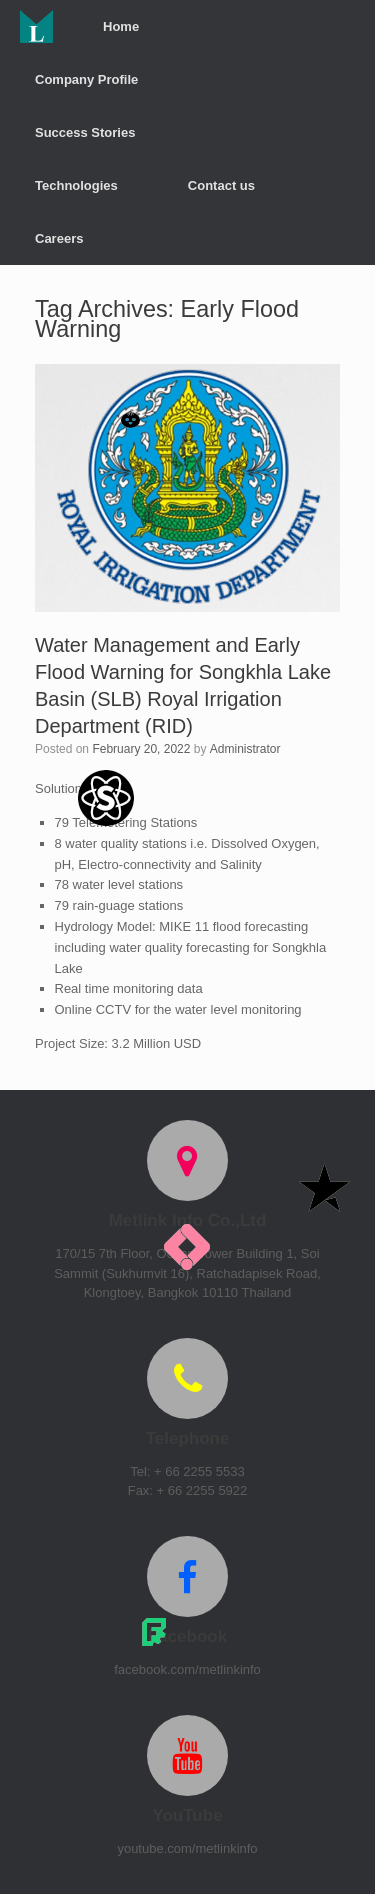 The width and height of the screenshot is (375, 1894). I want to click on indicates a project using the bun javascript runtime, so click(130, 419).